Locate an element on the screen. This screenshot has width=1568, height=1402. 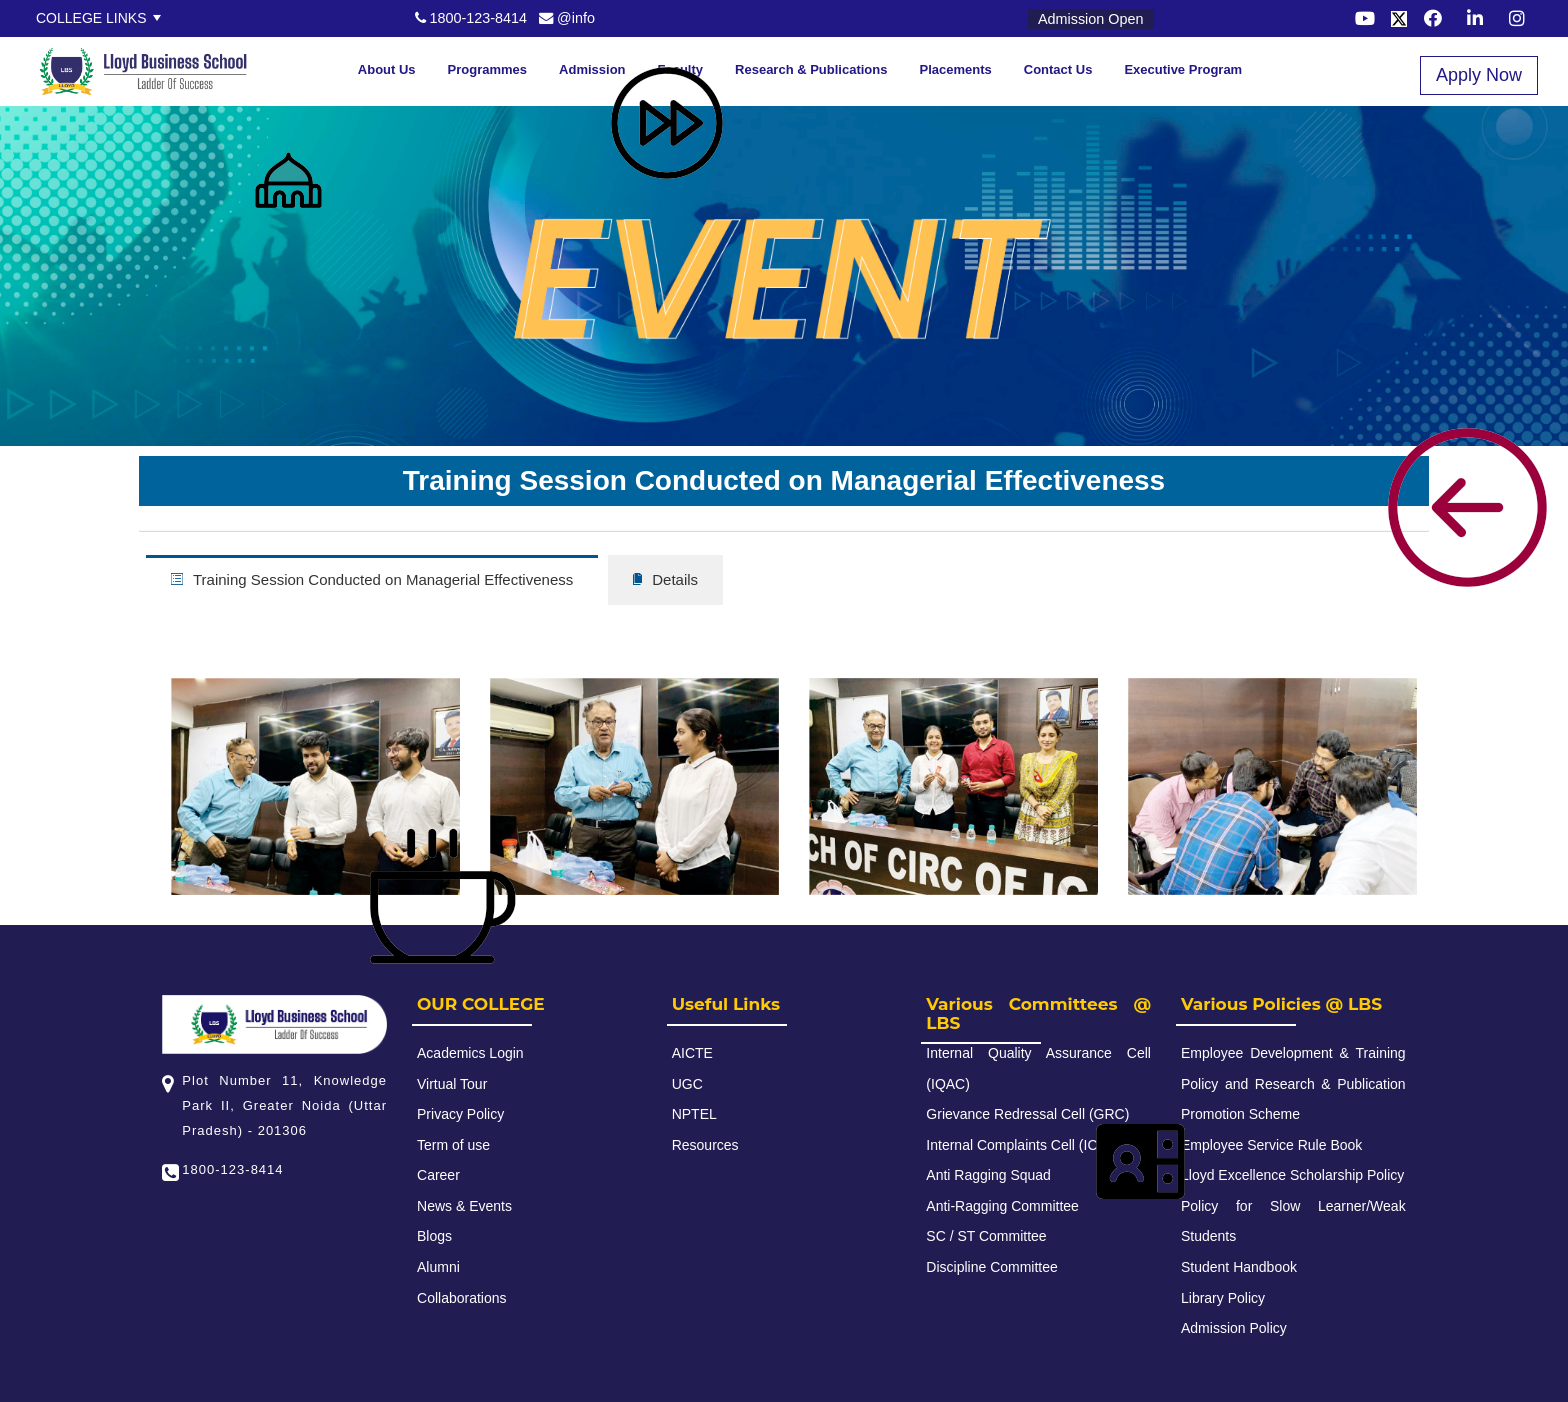
go back to the previous screen is located at coordinates (1467, 507).